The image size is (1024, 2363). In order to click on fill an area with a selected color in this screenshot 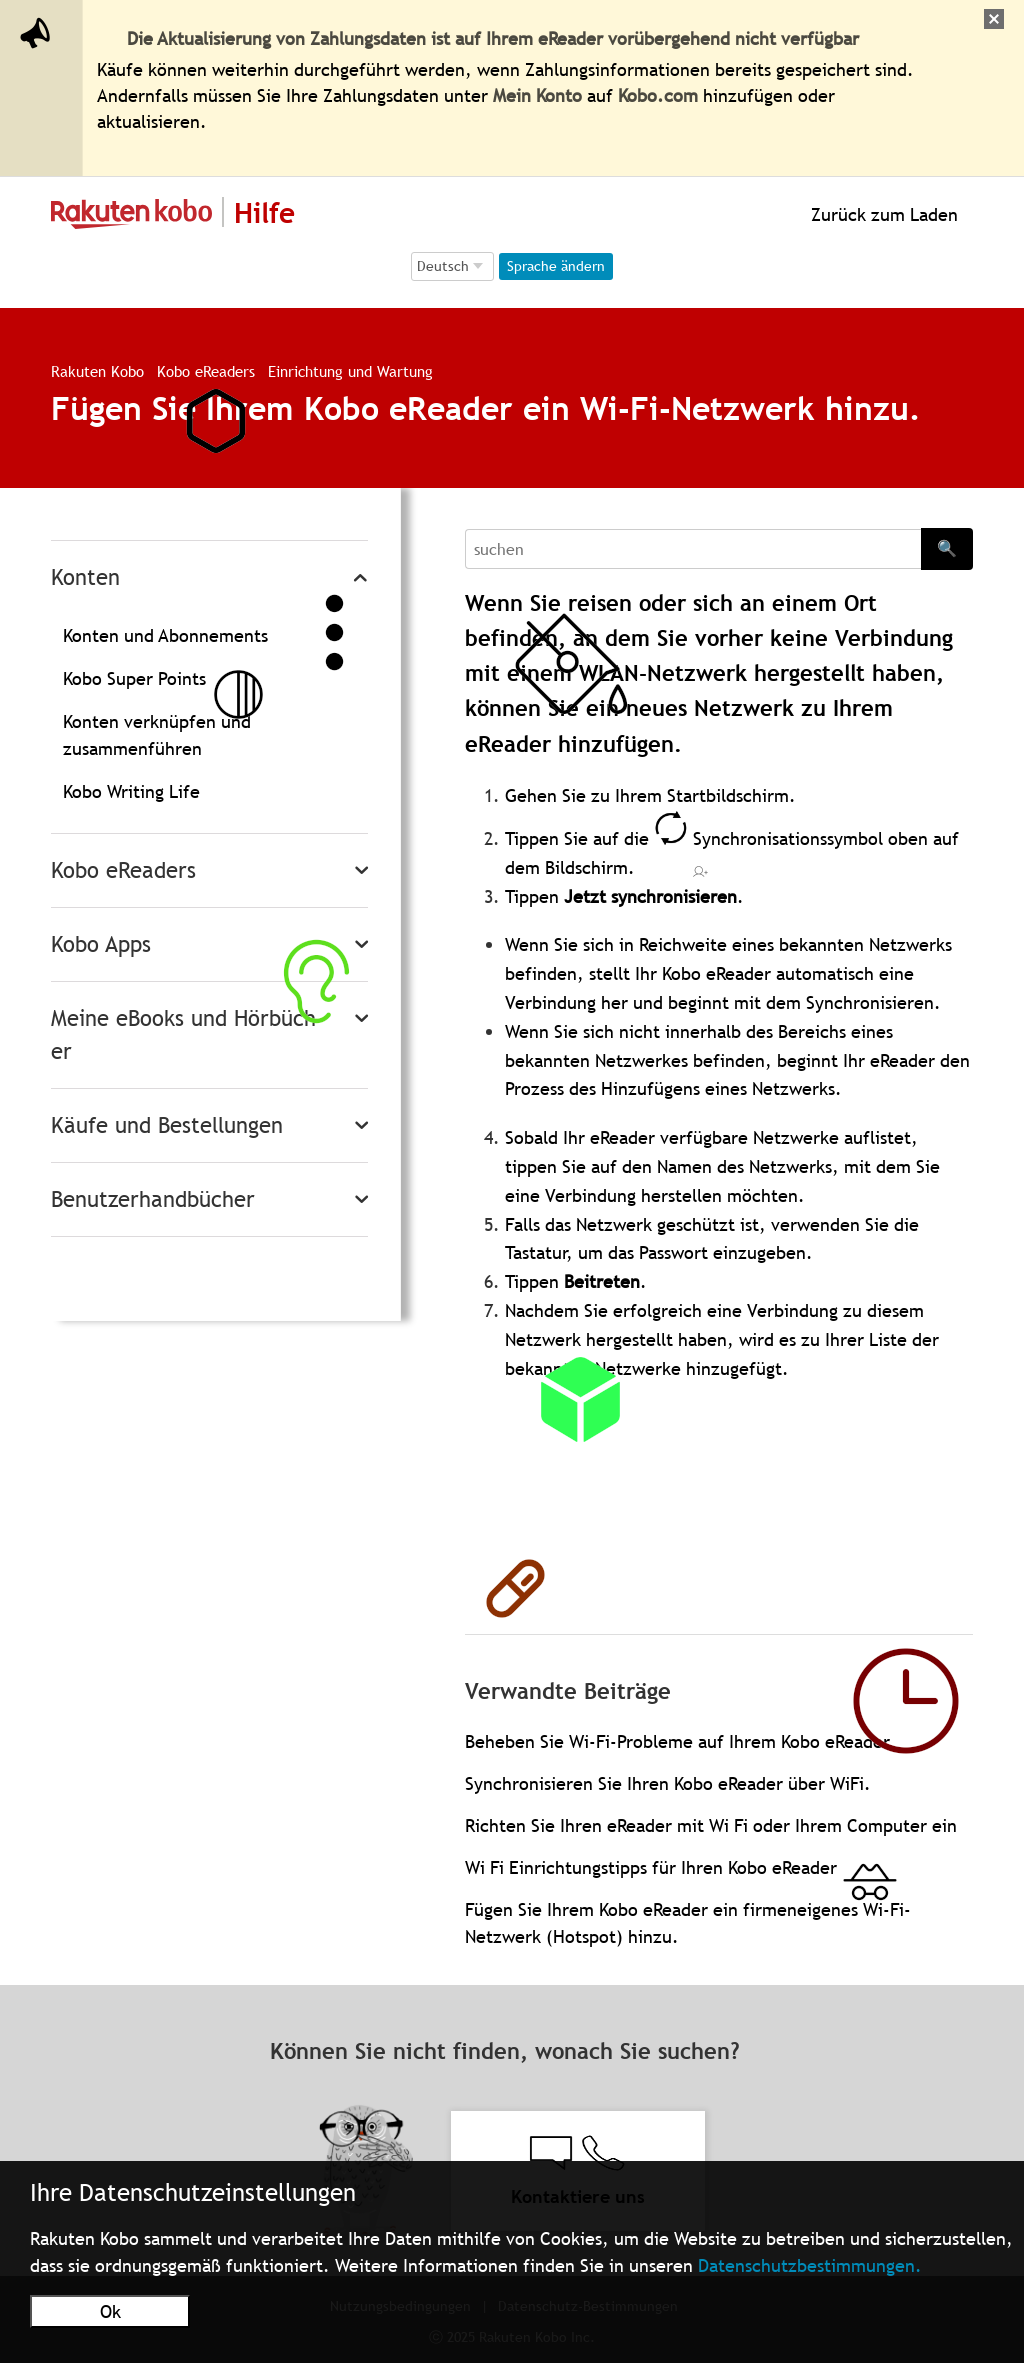, I will do `click(569, 667)`.